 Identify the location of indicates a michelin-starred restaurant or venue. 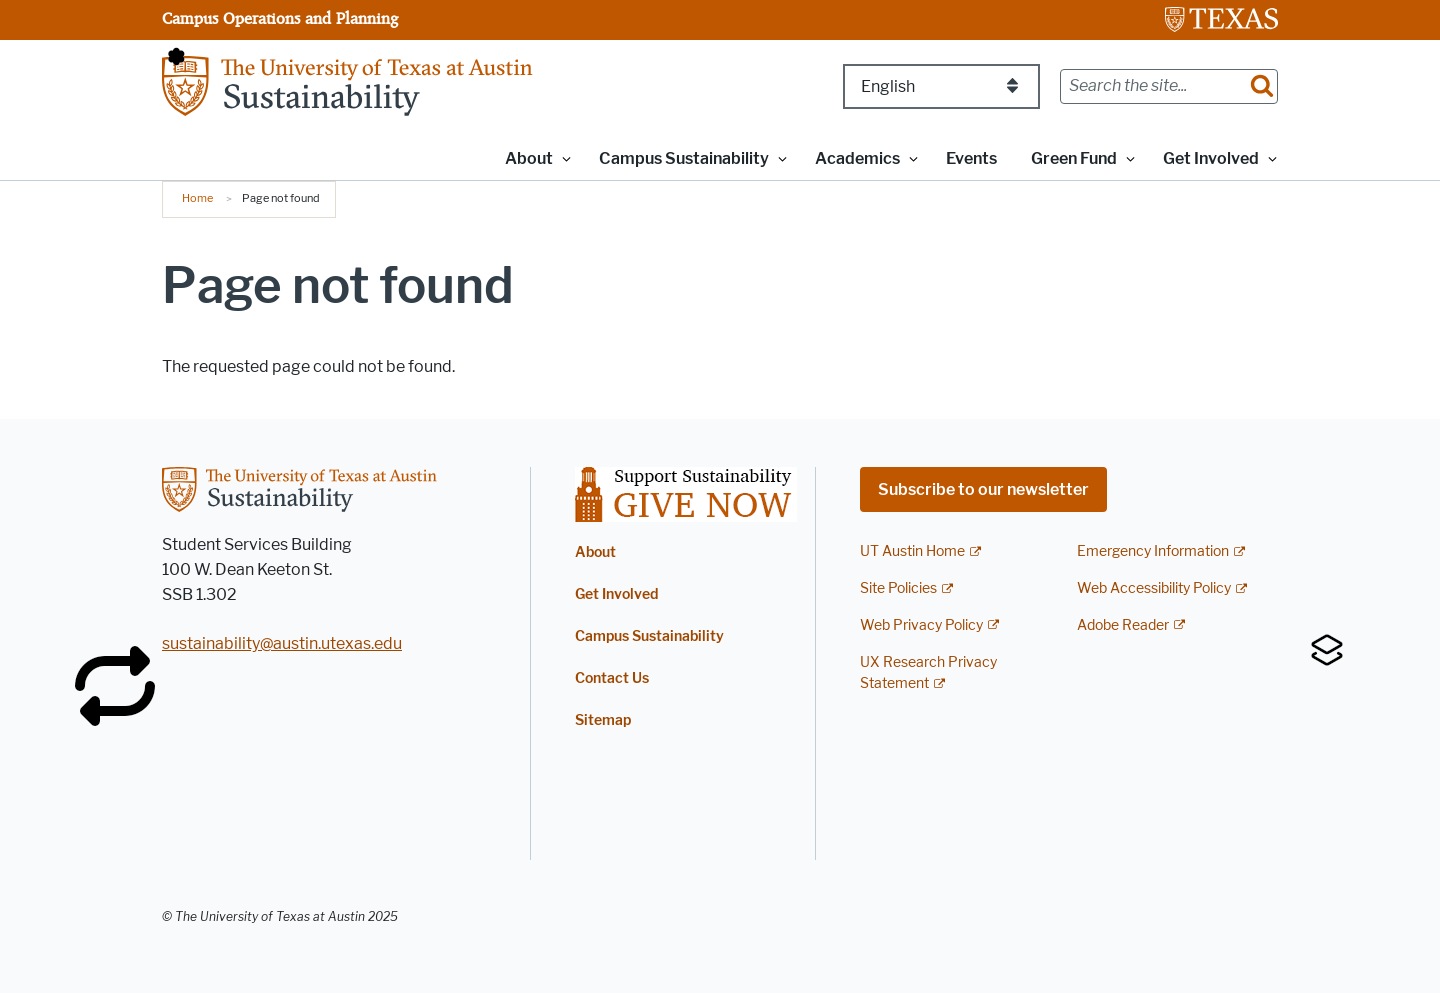
(176, 56).